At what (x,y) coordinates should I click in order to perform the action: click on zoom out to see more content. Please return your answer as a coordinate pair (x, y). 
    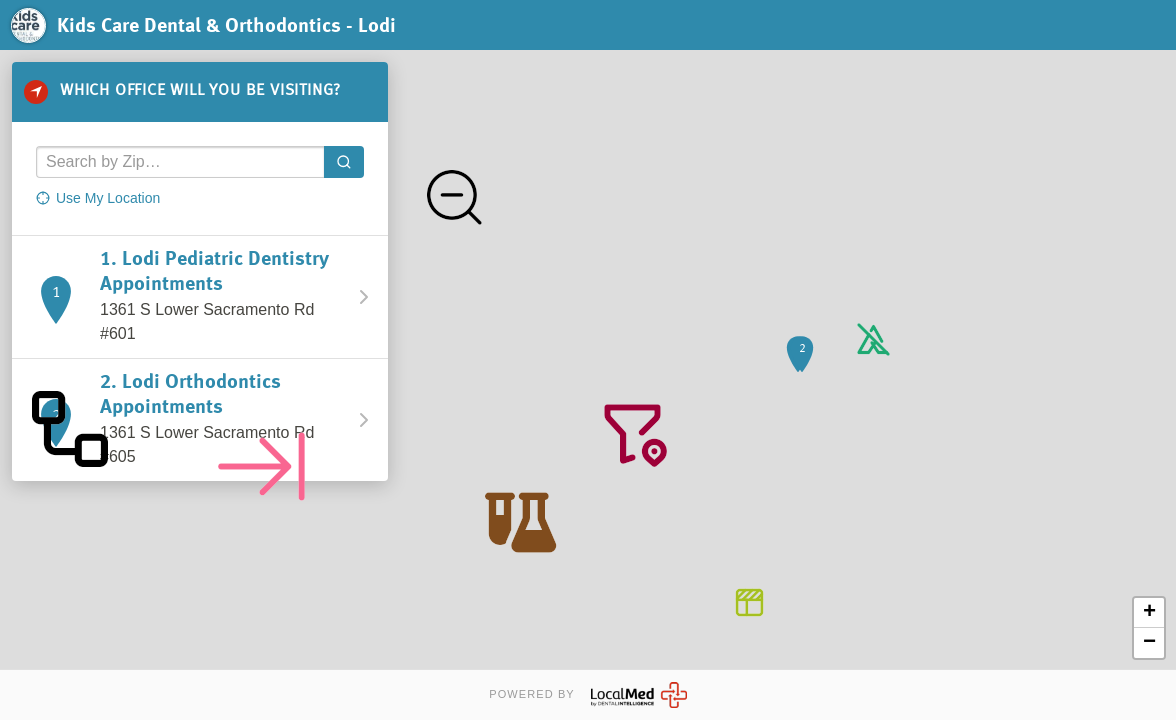
    Looking at the image, I should click on (455, 198).